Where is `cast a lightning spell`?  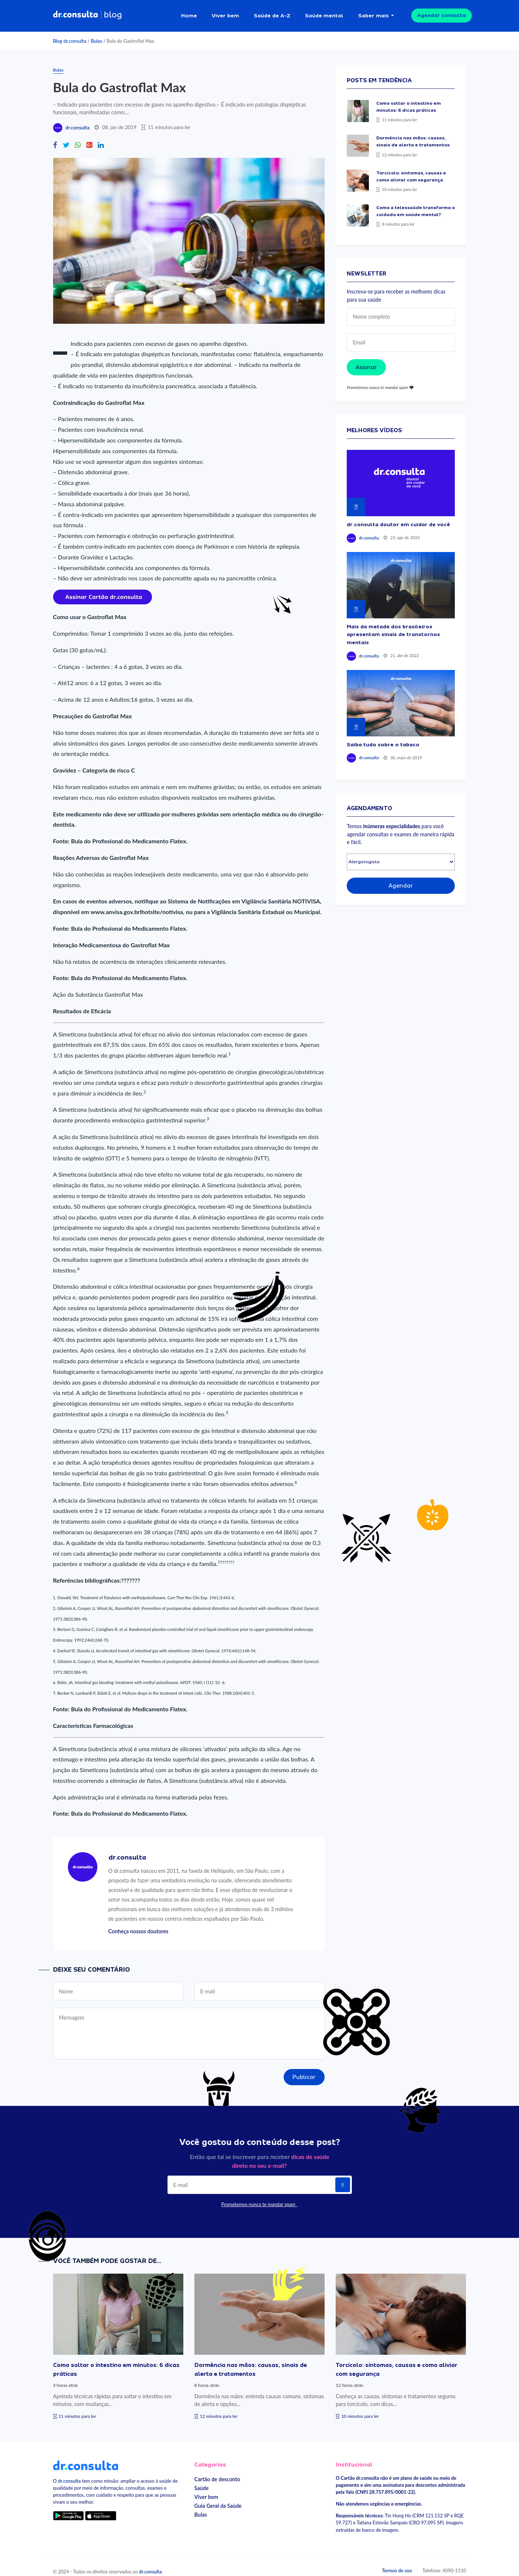
cast a lightning spell is located at coordinates (290, 2282).